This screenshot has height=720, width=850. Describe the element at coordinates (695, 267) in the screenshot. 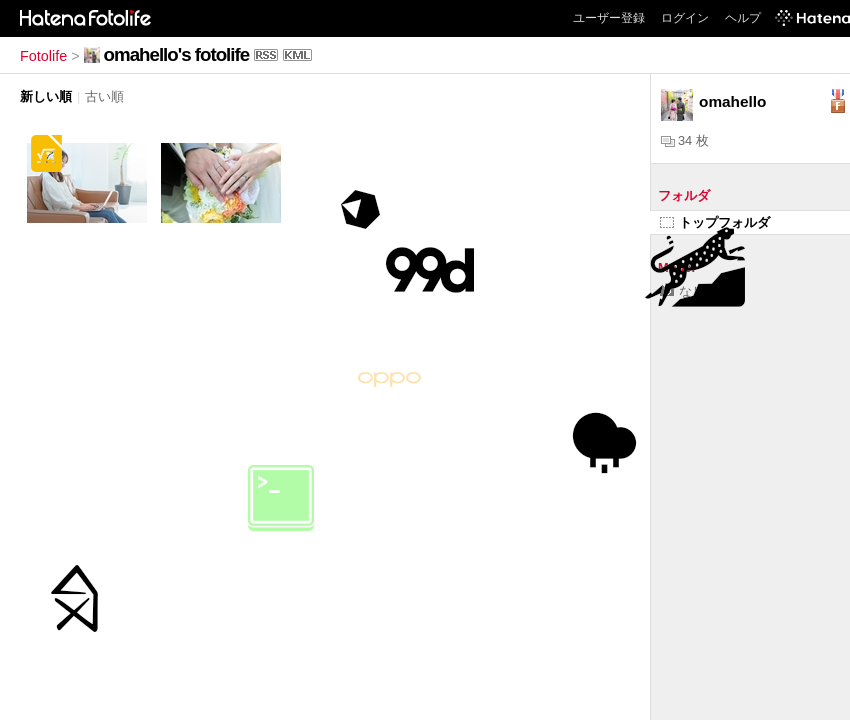

I see `navigate to RocksDB documentation or resources` at that location.